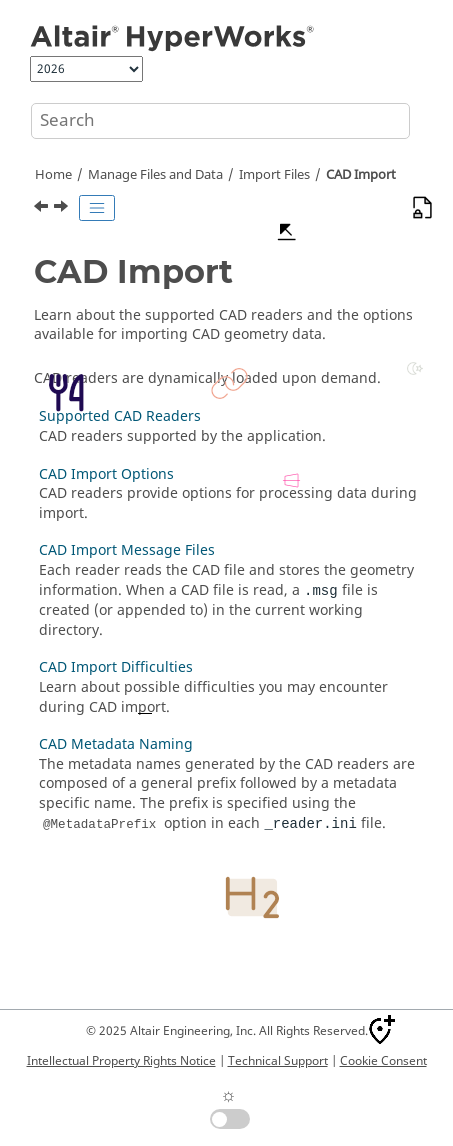  Describe the element at coordinates (422, 207) in the screenshot. I see `a locked or encrypted file` at that location.